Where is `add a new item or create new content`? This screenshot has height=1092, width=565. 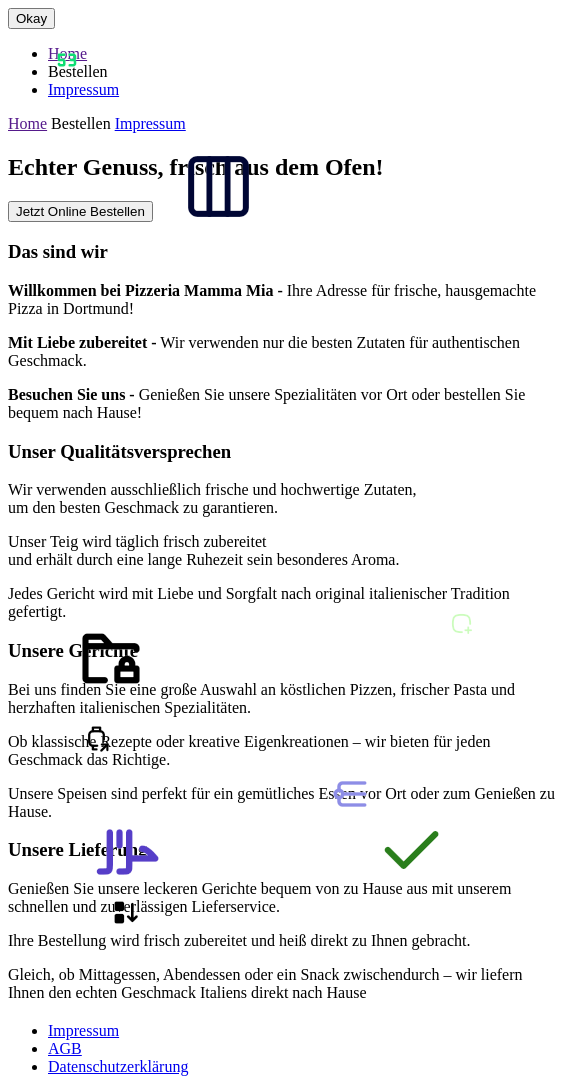 add a new item or create new content is located at coordinates (461, 623).